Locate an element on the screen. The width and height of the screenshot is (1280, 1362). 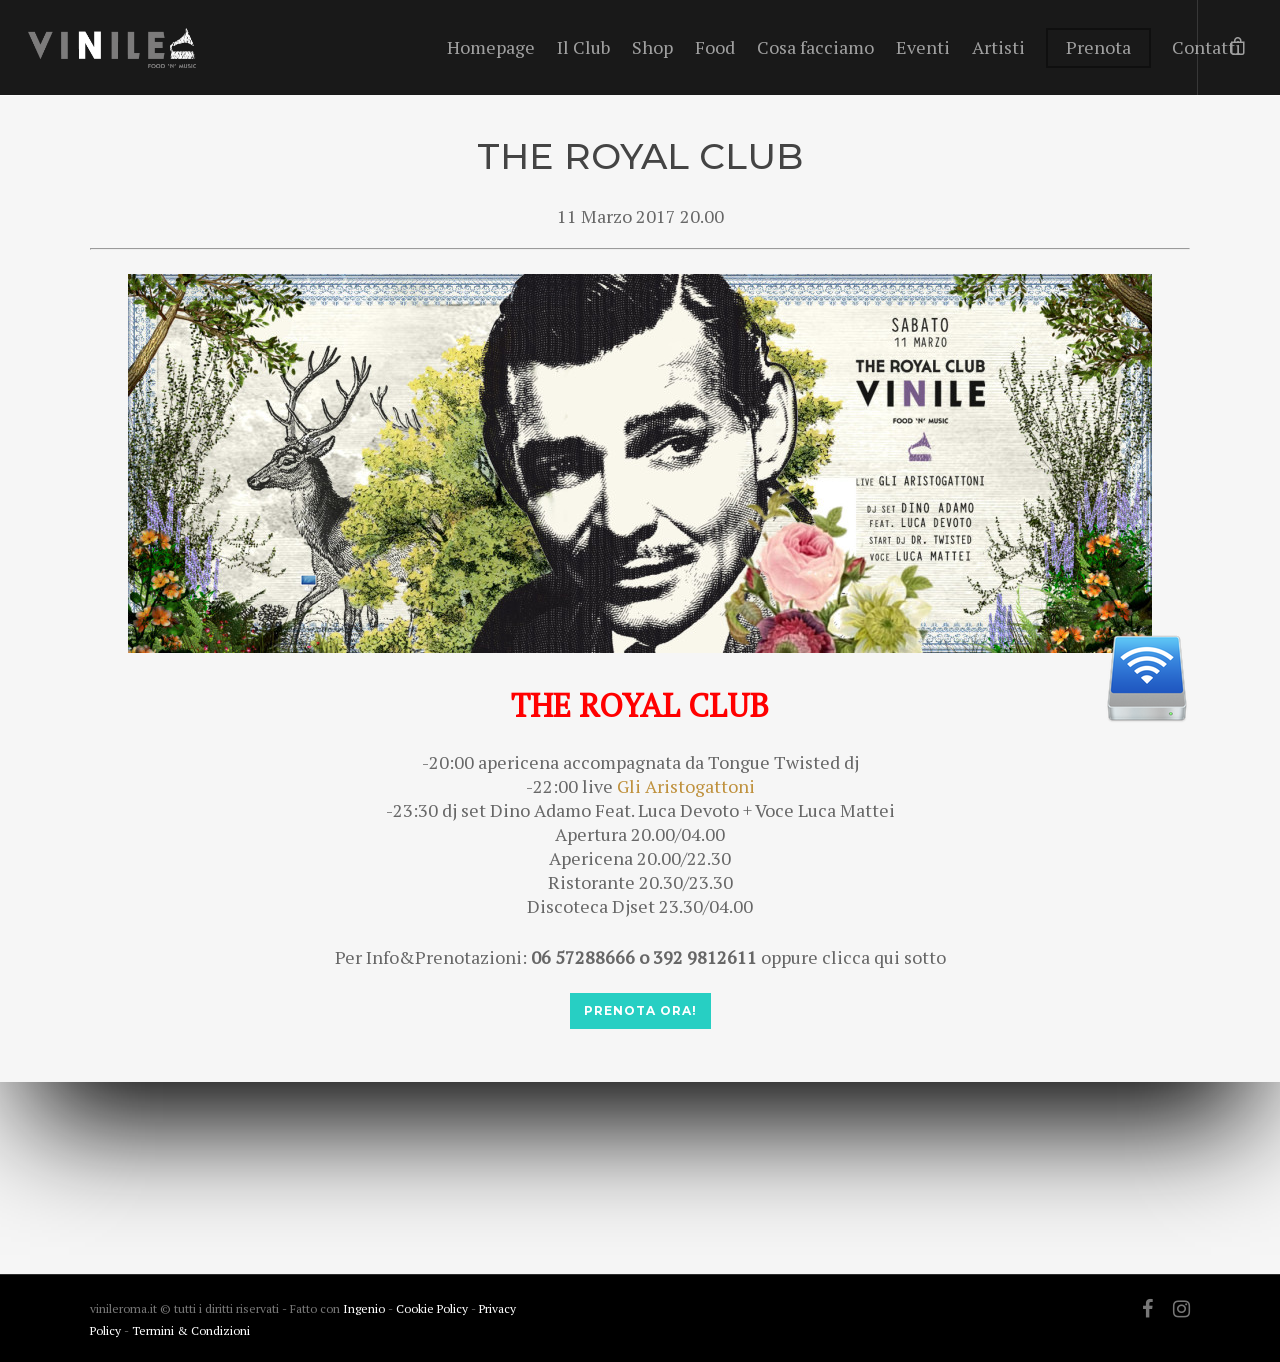
represents an imac g4 device in system settings is located at coordinates (308, 582).